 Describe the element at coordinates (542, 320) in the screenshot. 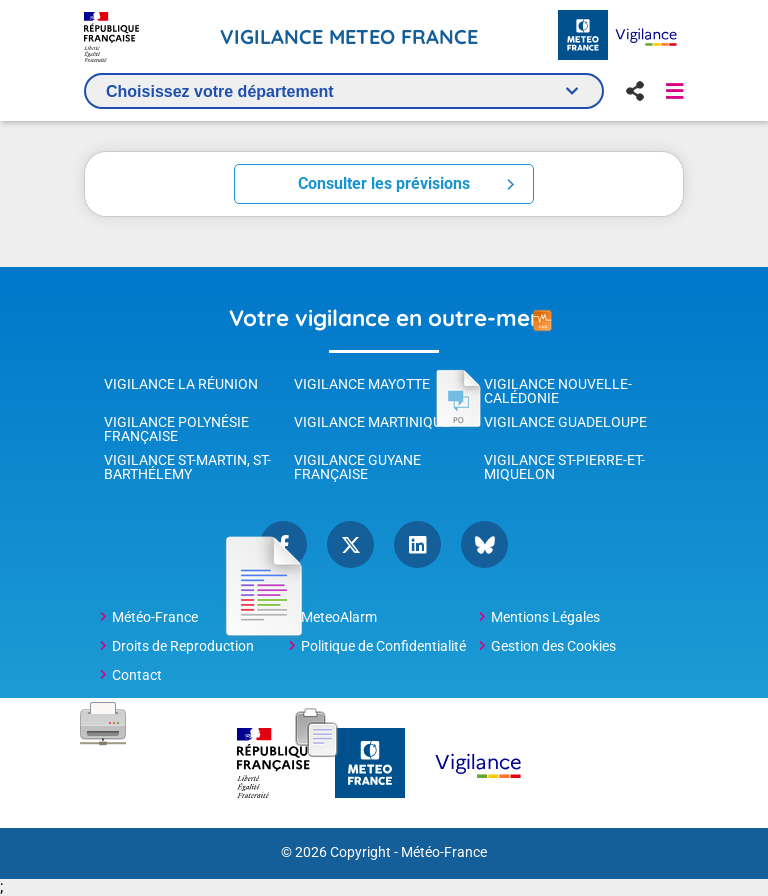

I see `open a VirtualBox appliance file (.ova)` at that location.